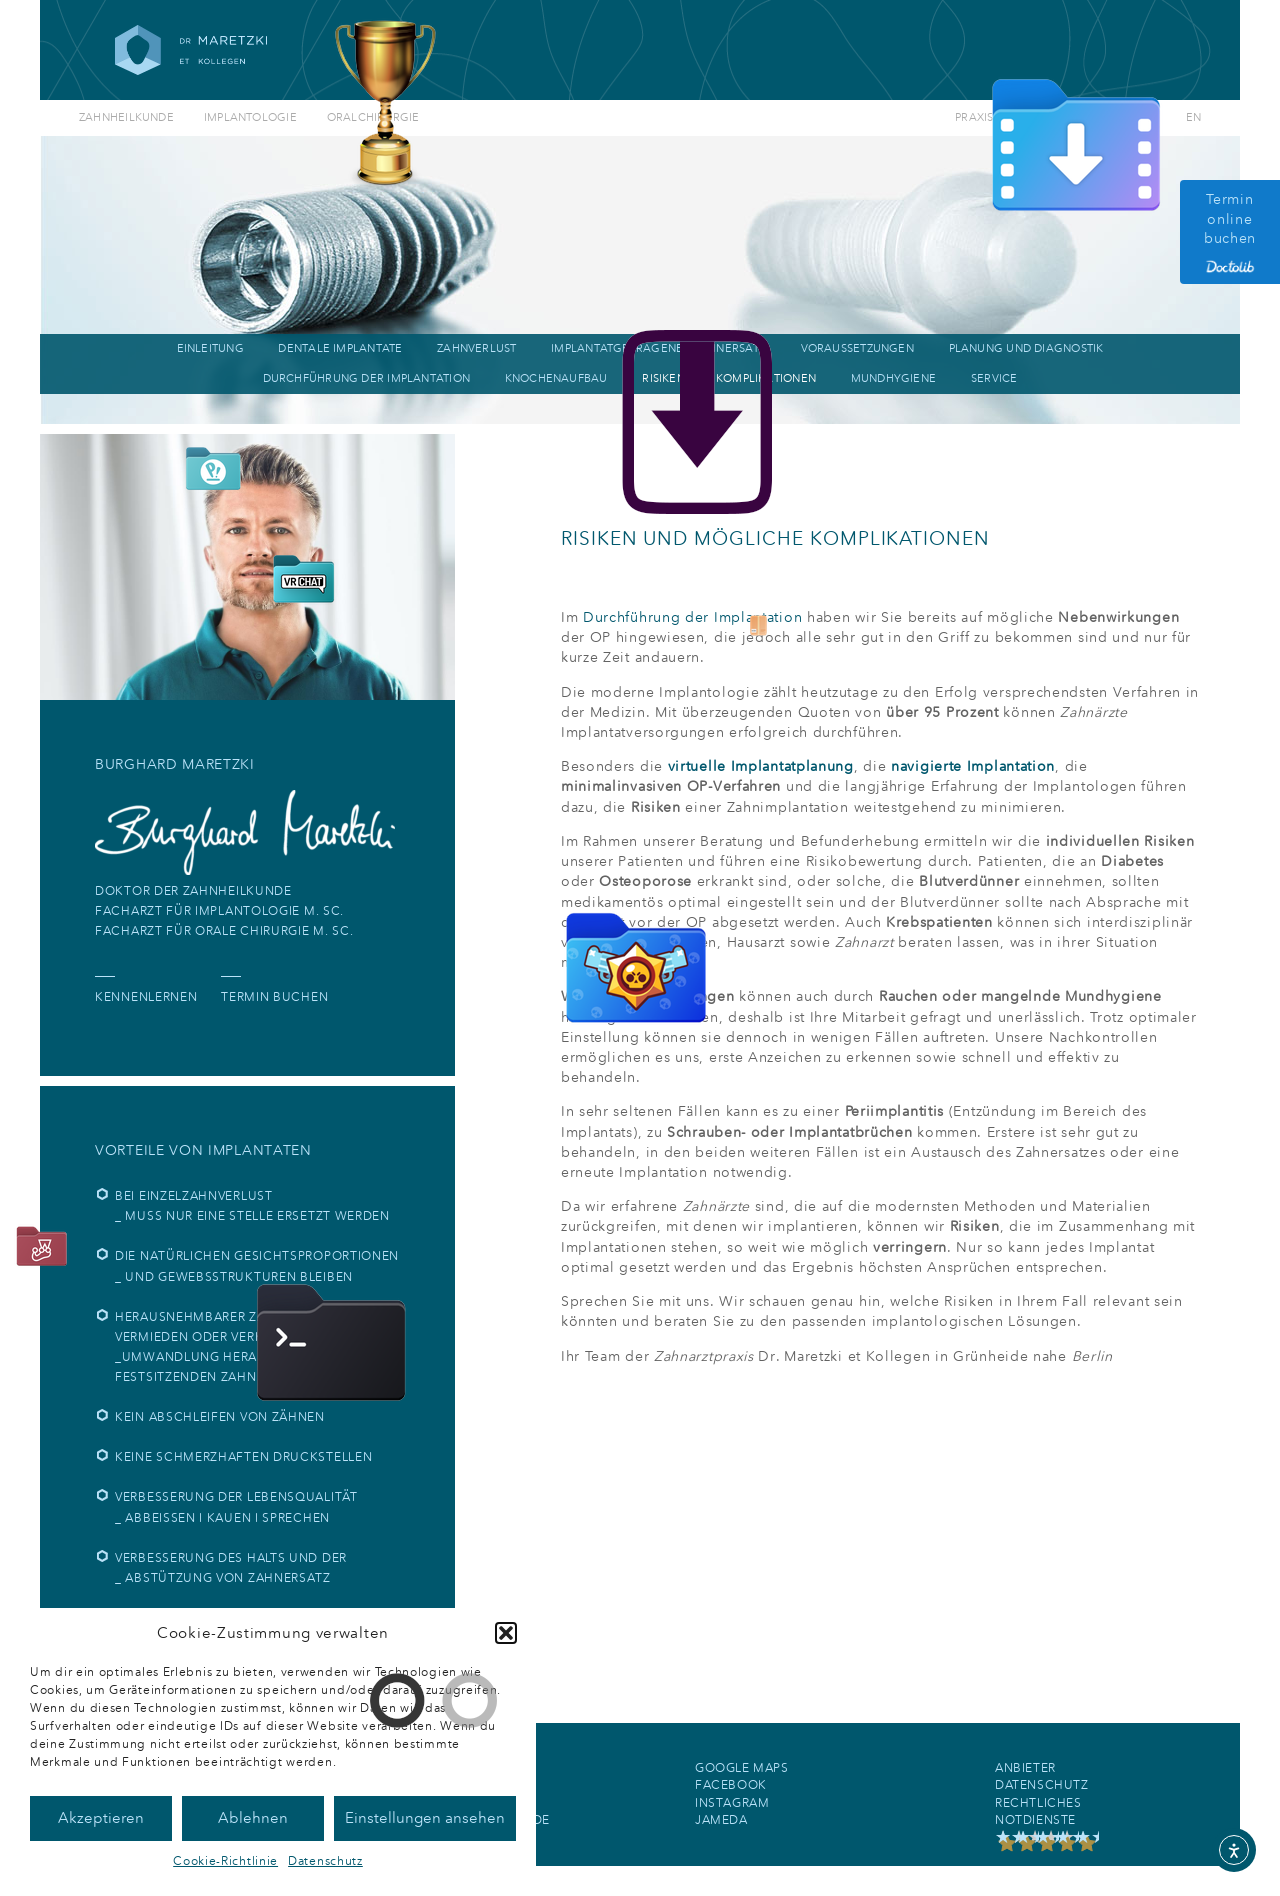  Describe the element at coordinates (303, 580) in the screenshot. I see `open vrchat files folder` at that location.